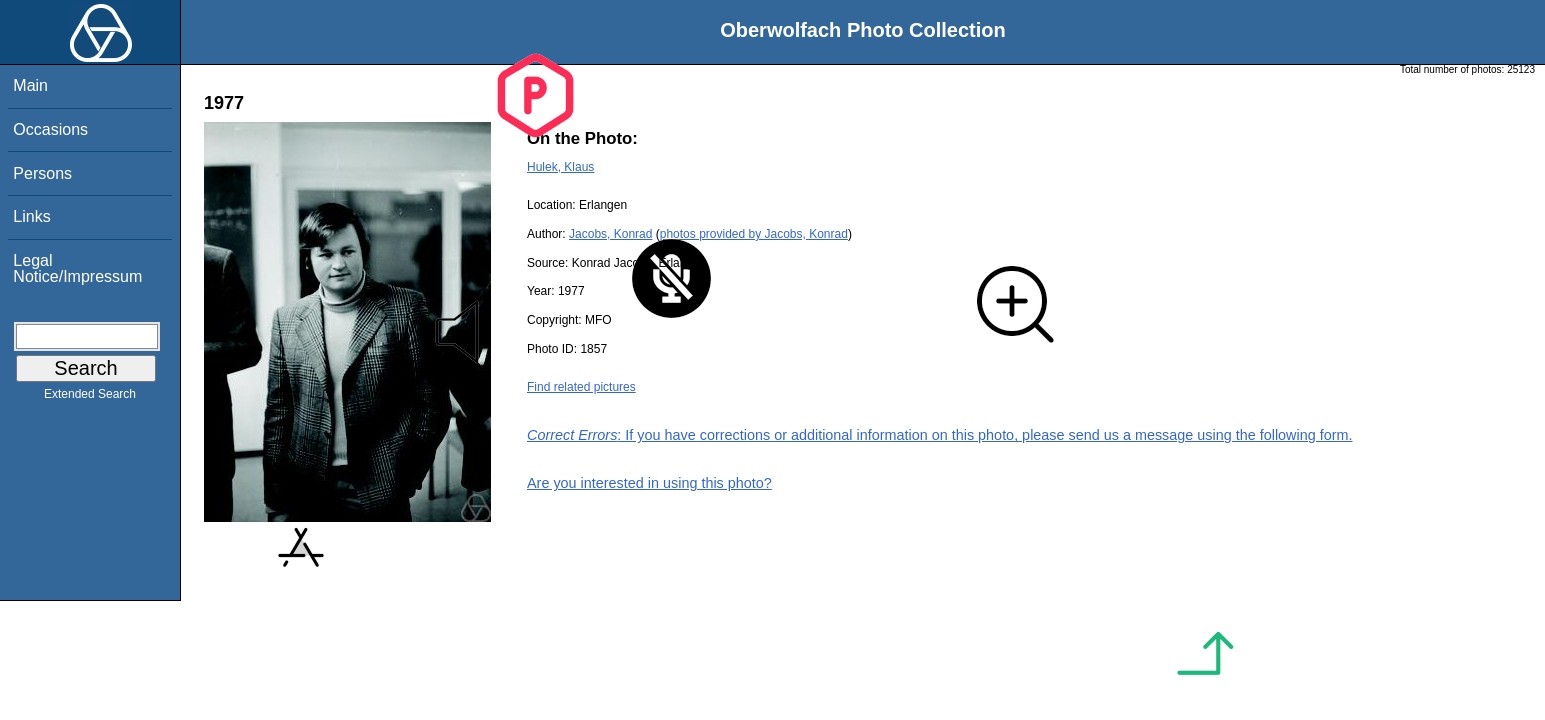  What do you see at coordinates (535, 95) in the screenshot?
I see `indicates parking available or parking location` at bounding box center [535, 95].